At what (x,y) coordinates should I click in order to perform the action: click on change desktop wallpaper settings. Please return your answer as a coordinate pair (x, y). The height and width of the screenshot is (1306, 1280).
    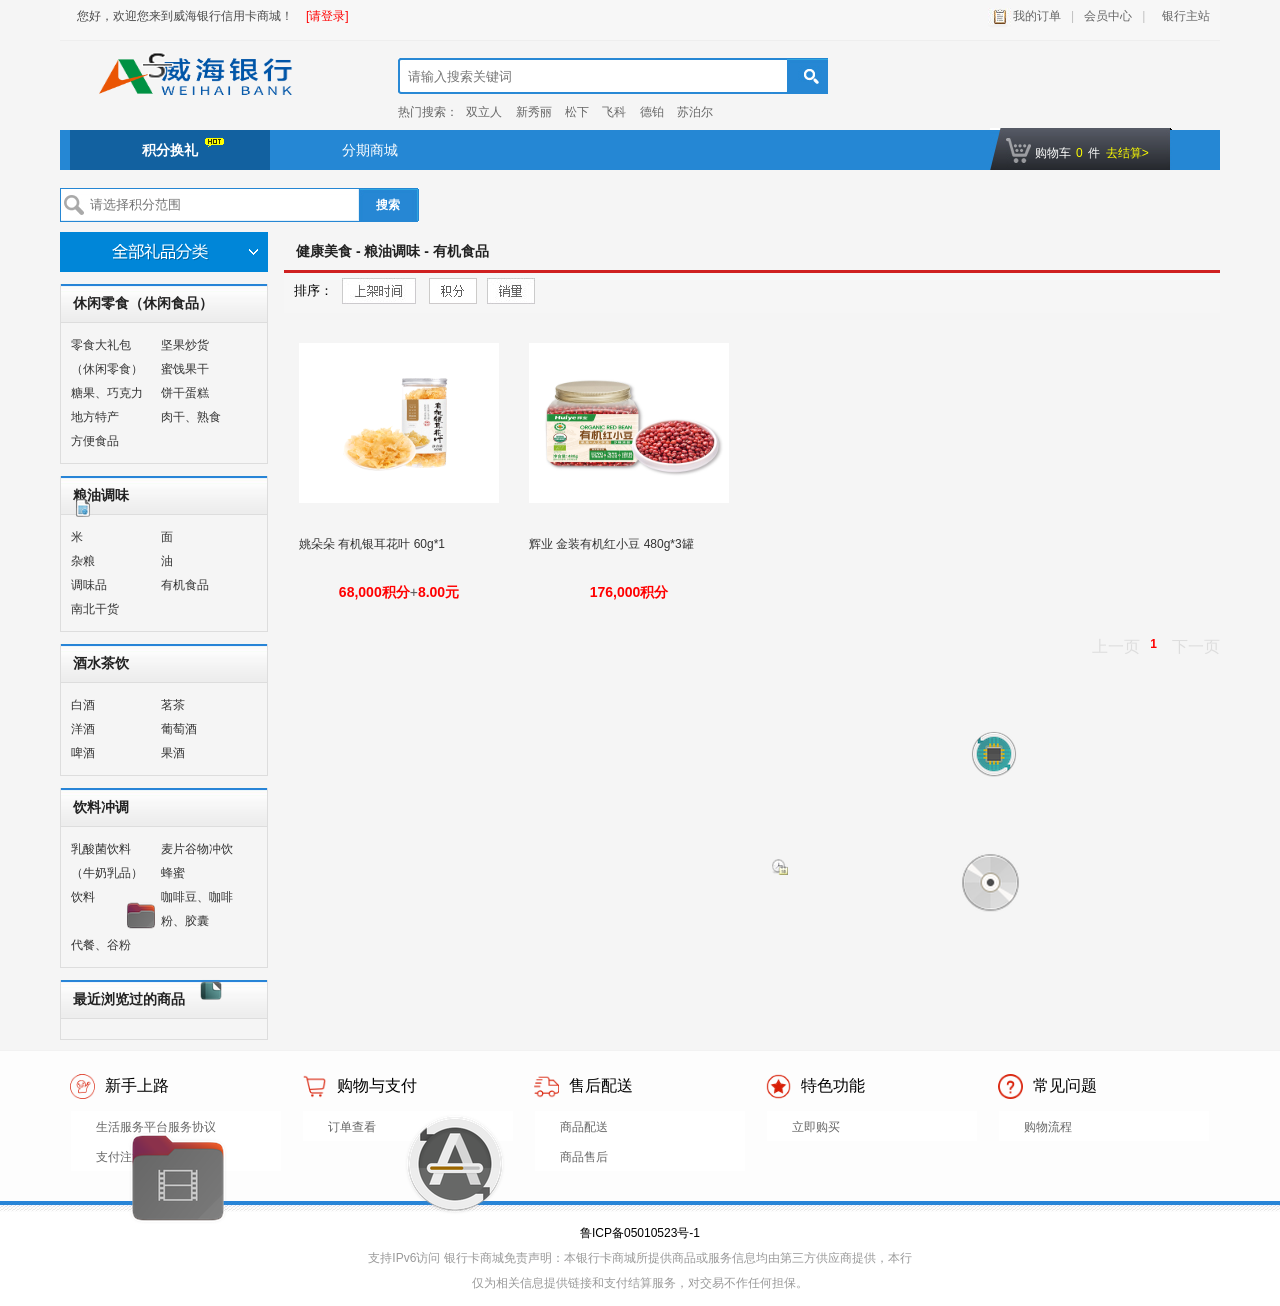
    Looking at the image, I should click on (211, 990).